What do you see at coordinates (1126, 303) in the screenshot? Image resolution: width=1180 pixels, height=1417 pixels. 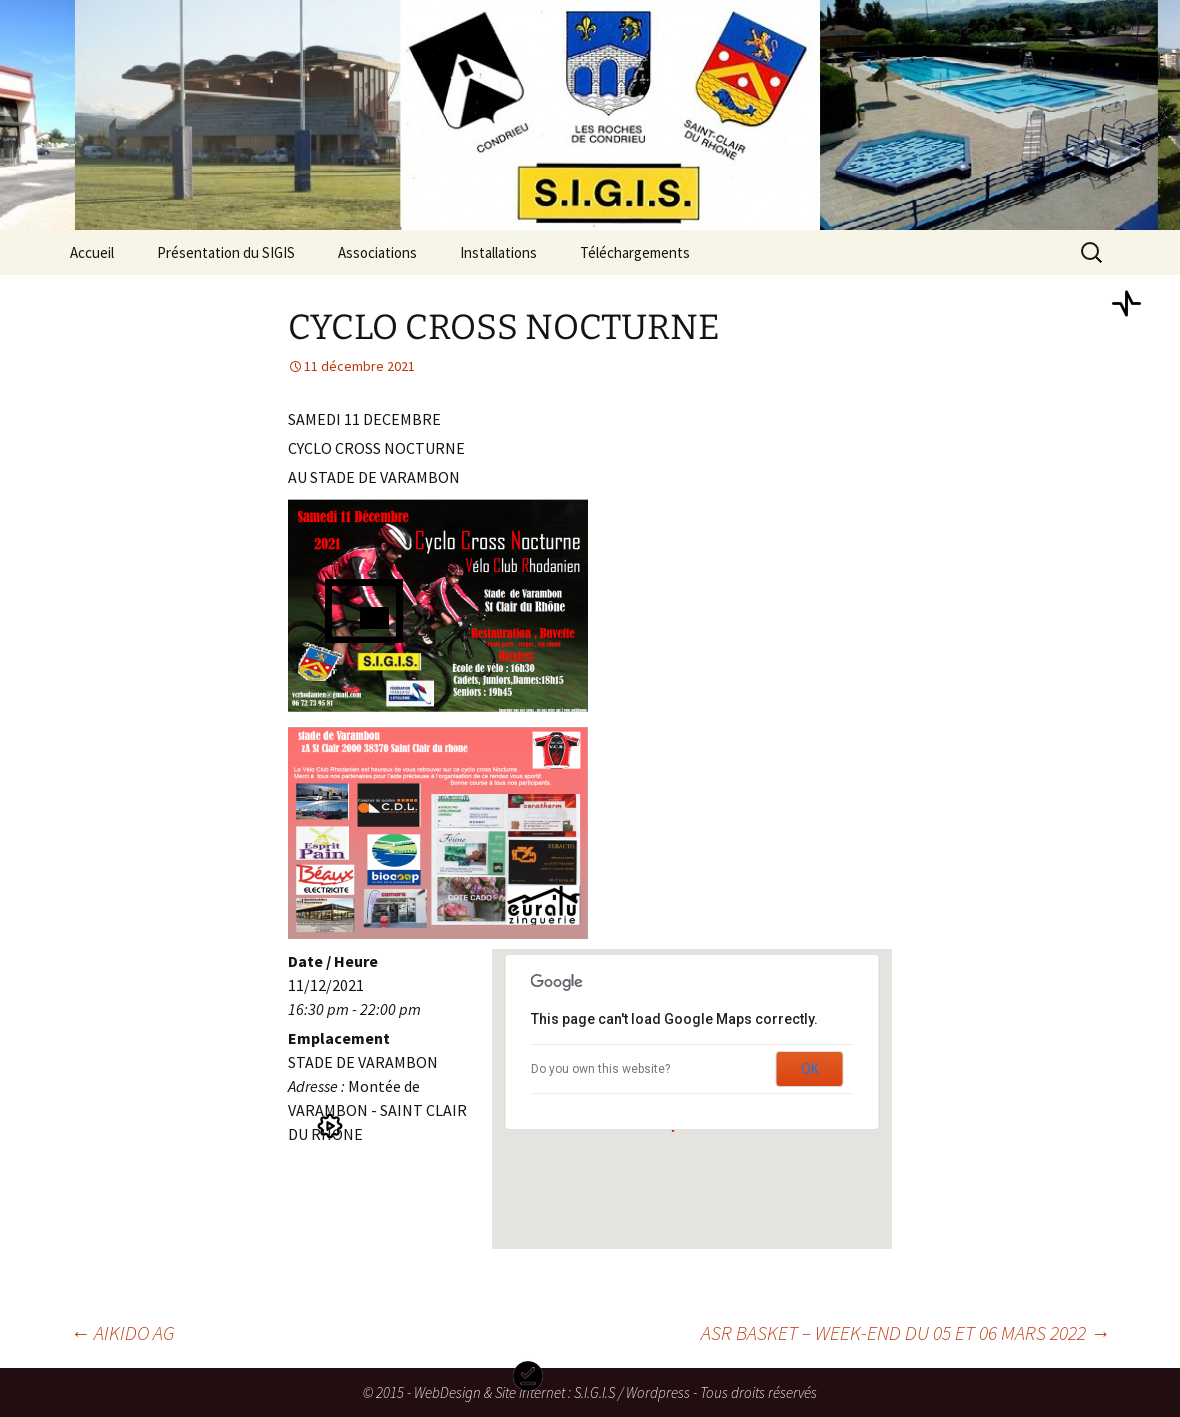 I see `adjust sawtooth wave settings in audio editor` at bounding box center [1126, 303].